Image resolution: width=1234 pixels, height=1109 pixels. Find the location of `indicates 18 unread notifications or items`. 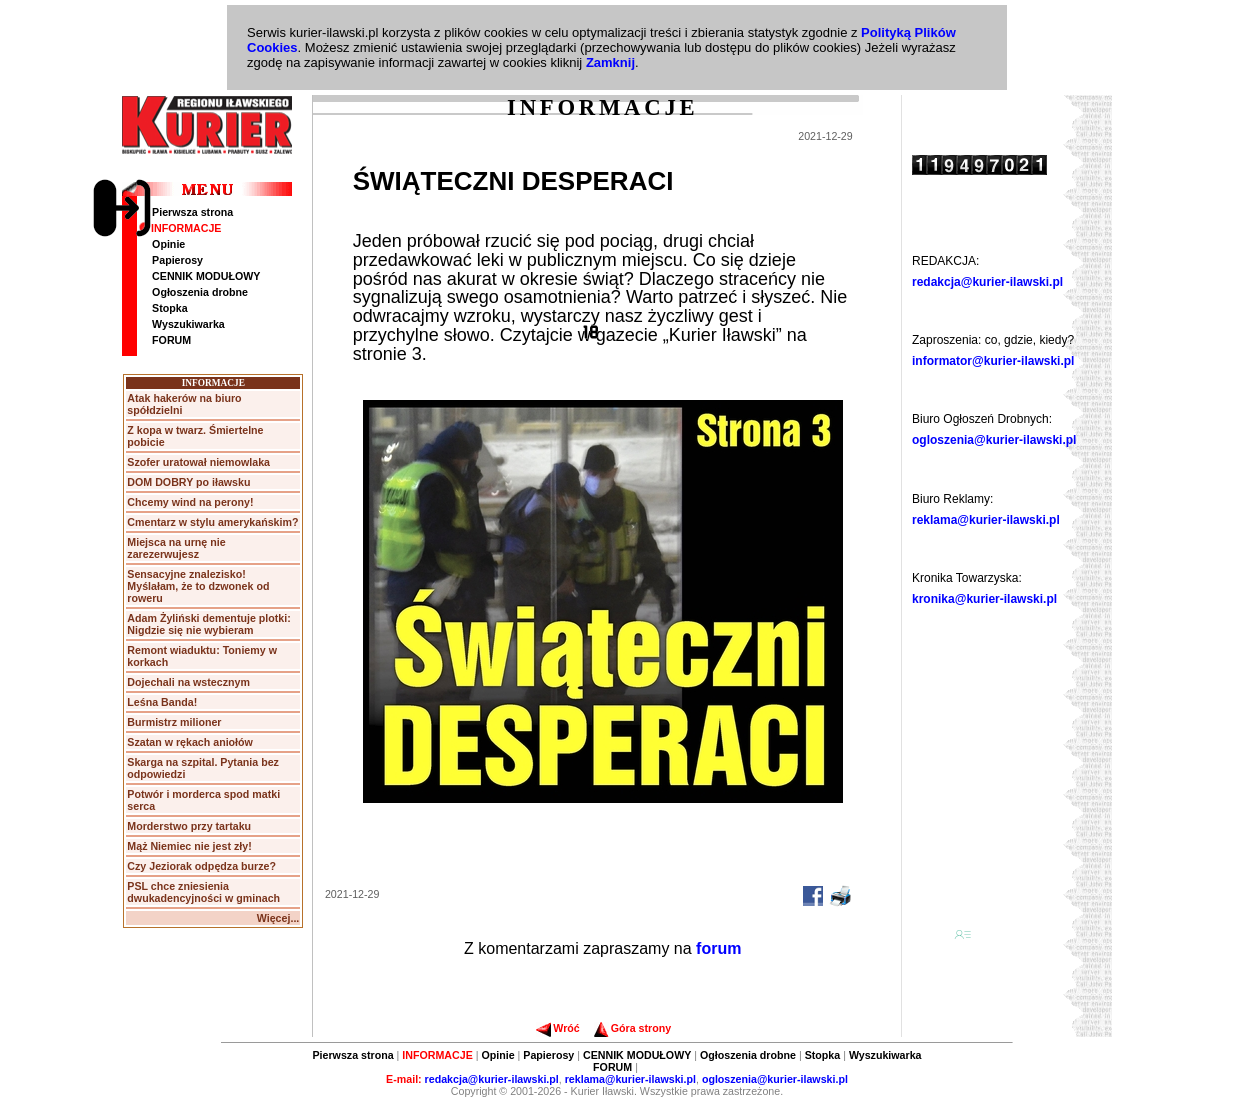

indicates 18 unread notifications or items is located at coordinates (590, 332).